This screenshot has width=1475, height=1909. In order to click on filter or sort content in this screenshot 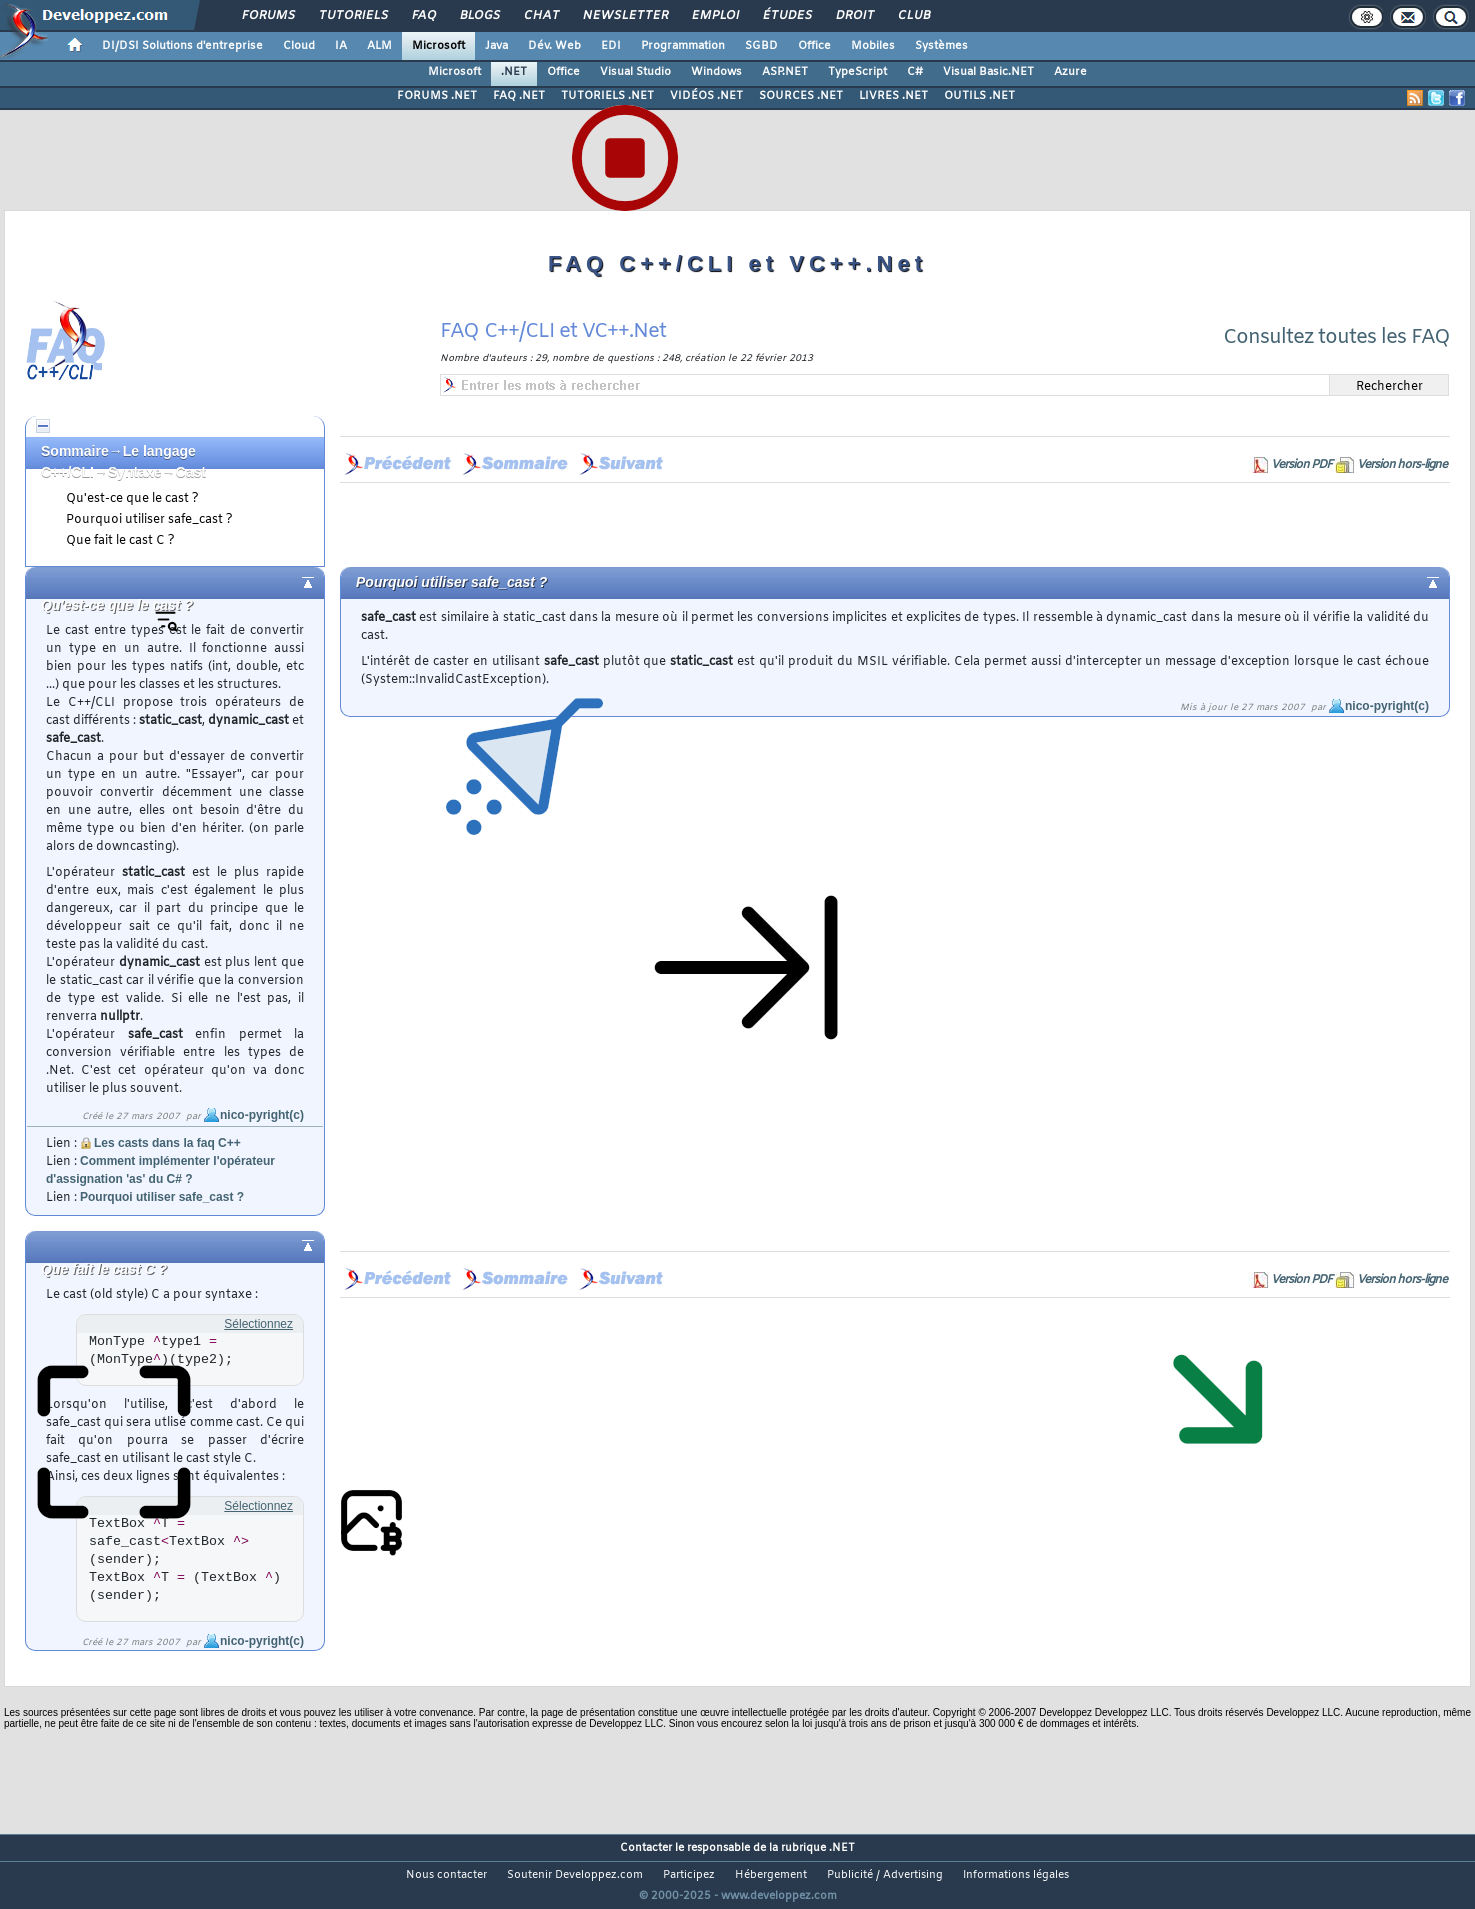, I will do `click(522, 759)`.